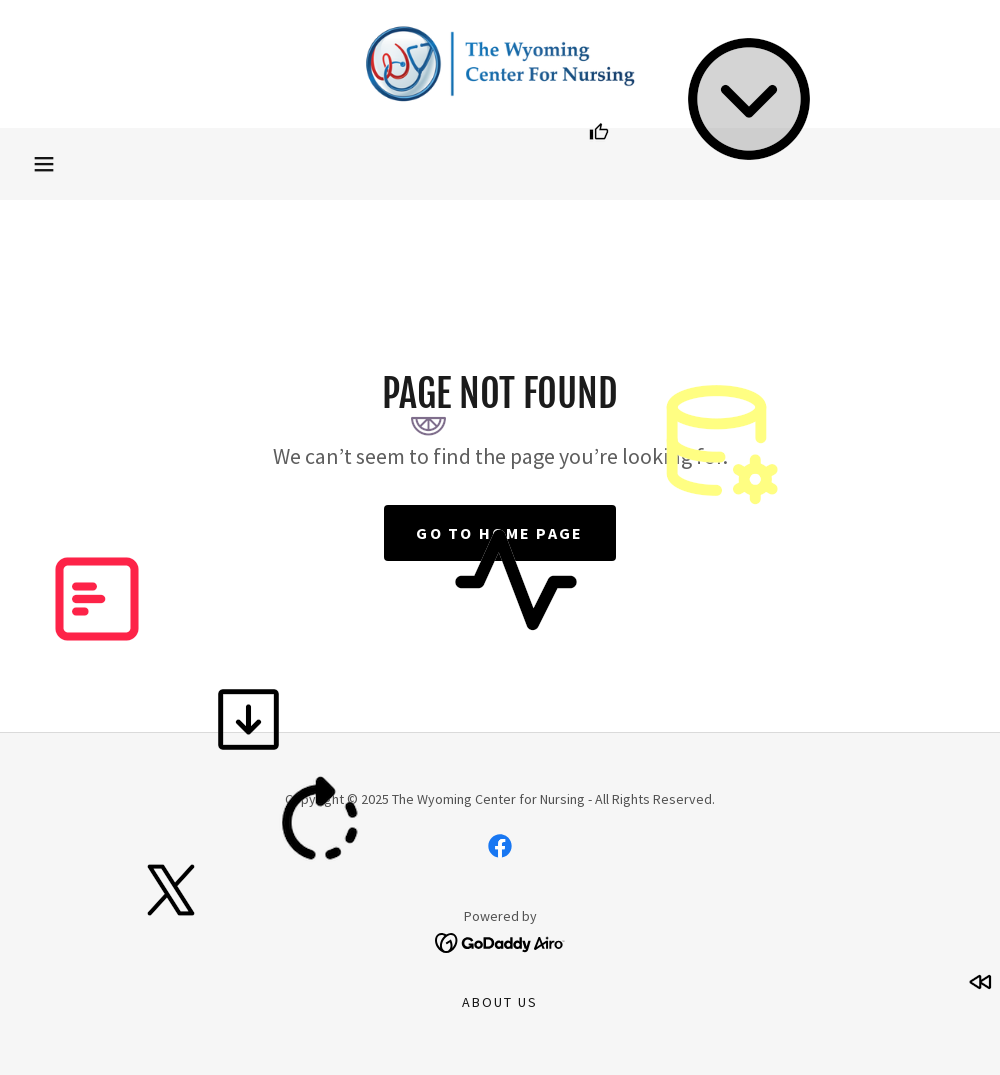 This screenshot has width=1000, height=1075. Describe the element at coordinates (981, 982) in the screenshot. I see `rewind or skip backward in media playback` at that location.